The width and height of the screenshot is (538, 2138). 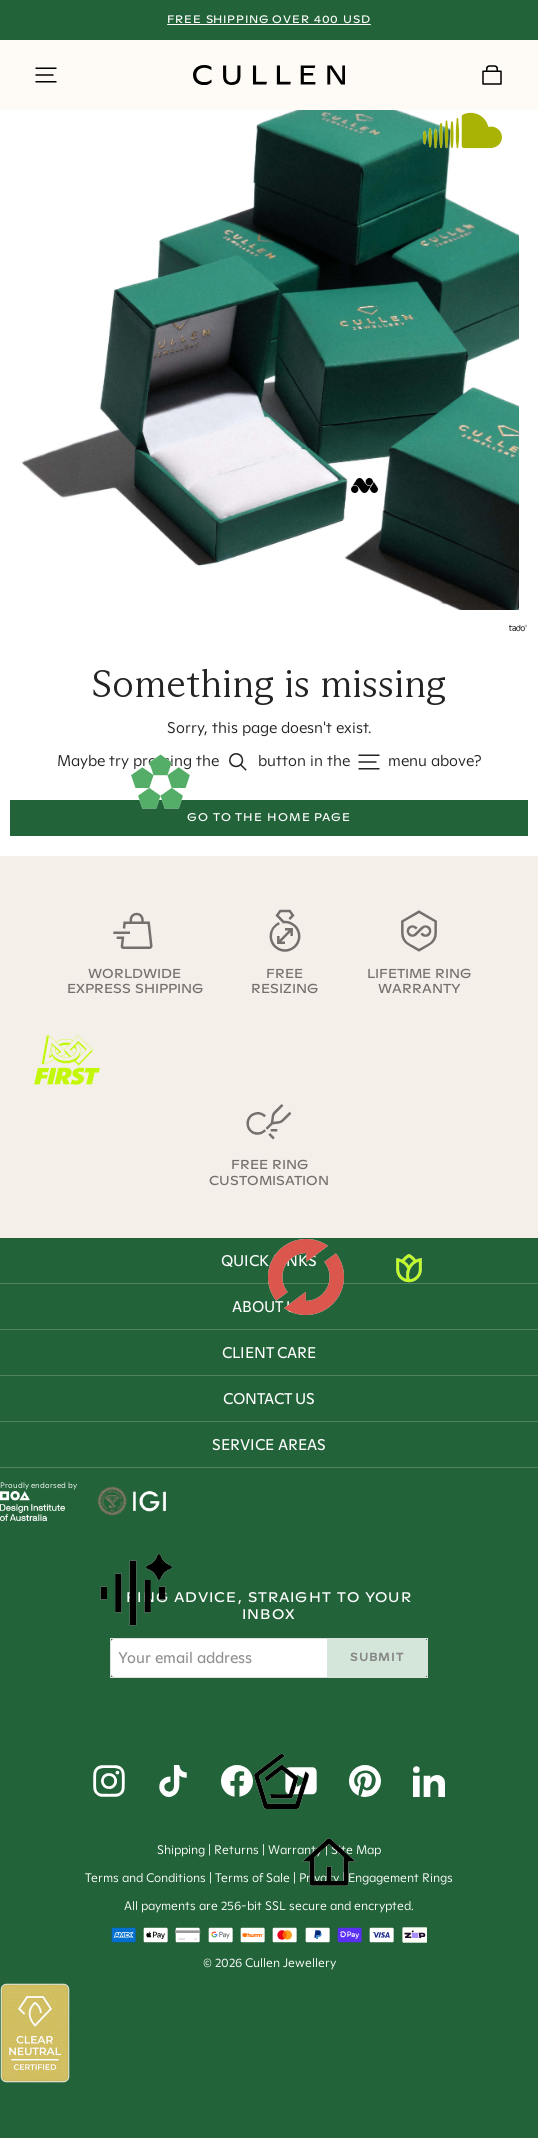 I want to click on navigate to home screen, so click(x=329, y=1864).